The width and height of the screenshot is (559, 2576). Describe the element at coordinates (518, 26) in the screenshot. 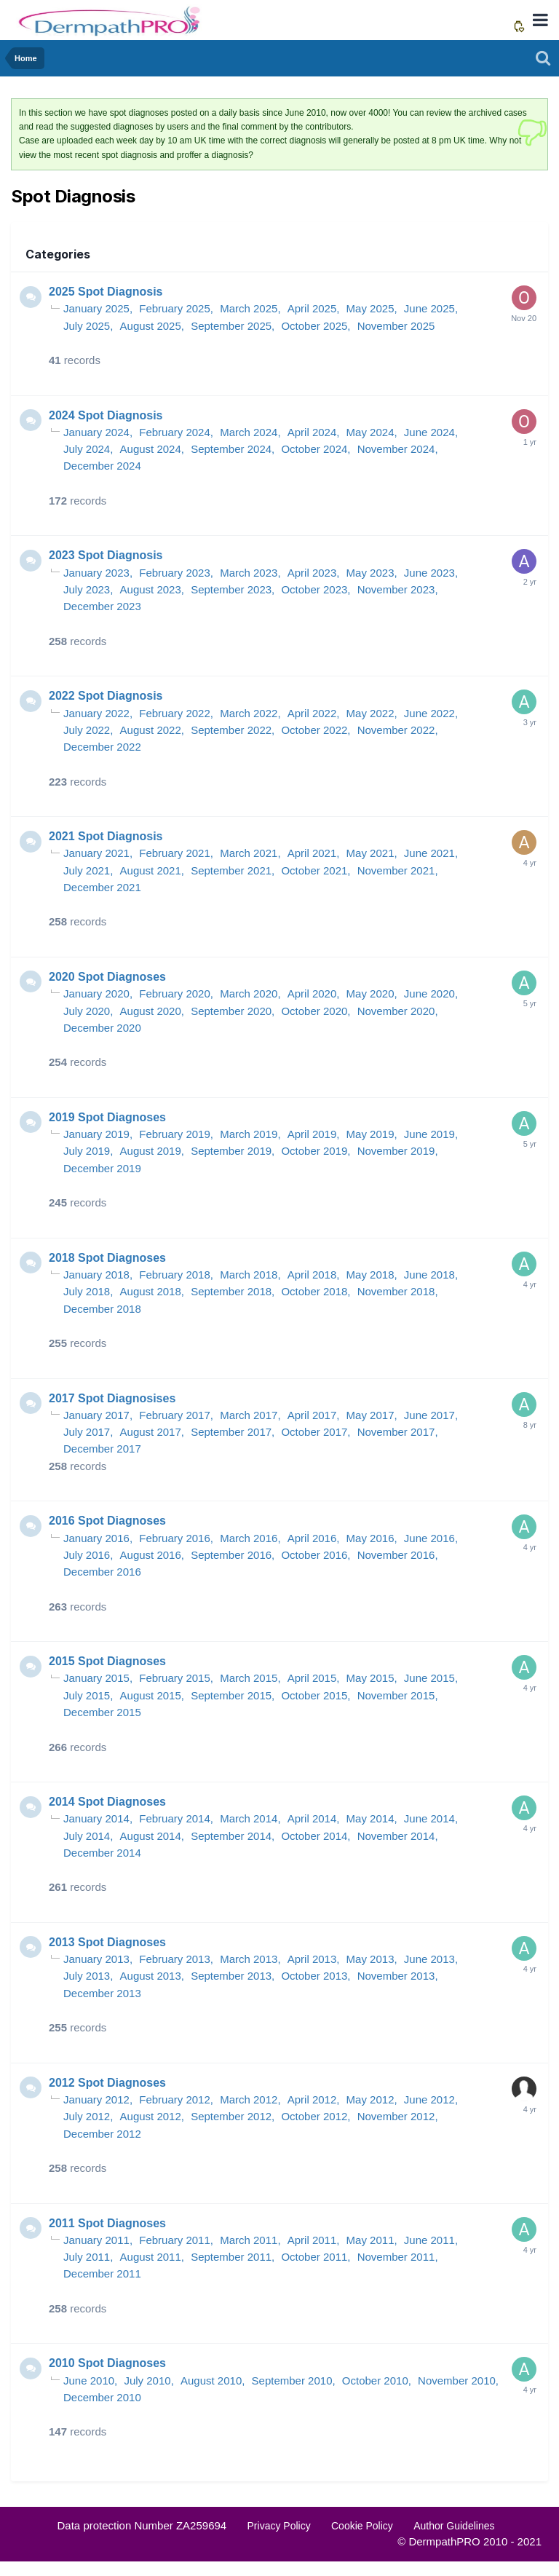

I see `view heart rate data on smartwatch` at that location.